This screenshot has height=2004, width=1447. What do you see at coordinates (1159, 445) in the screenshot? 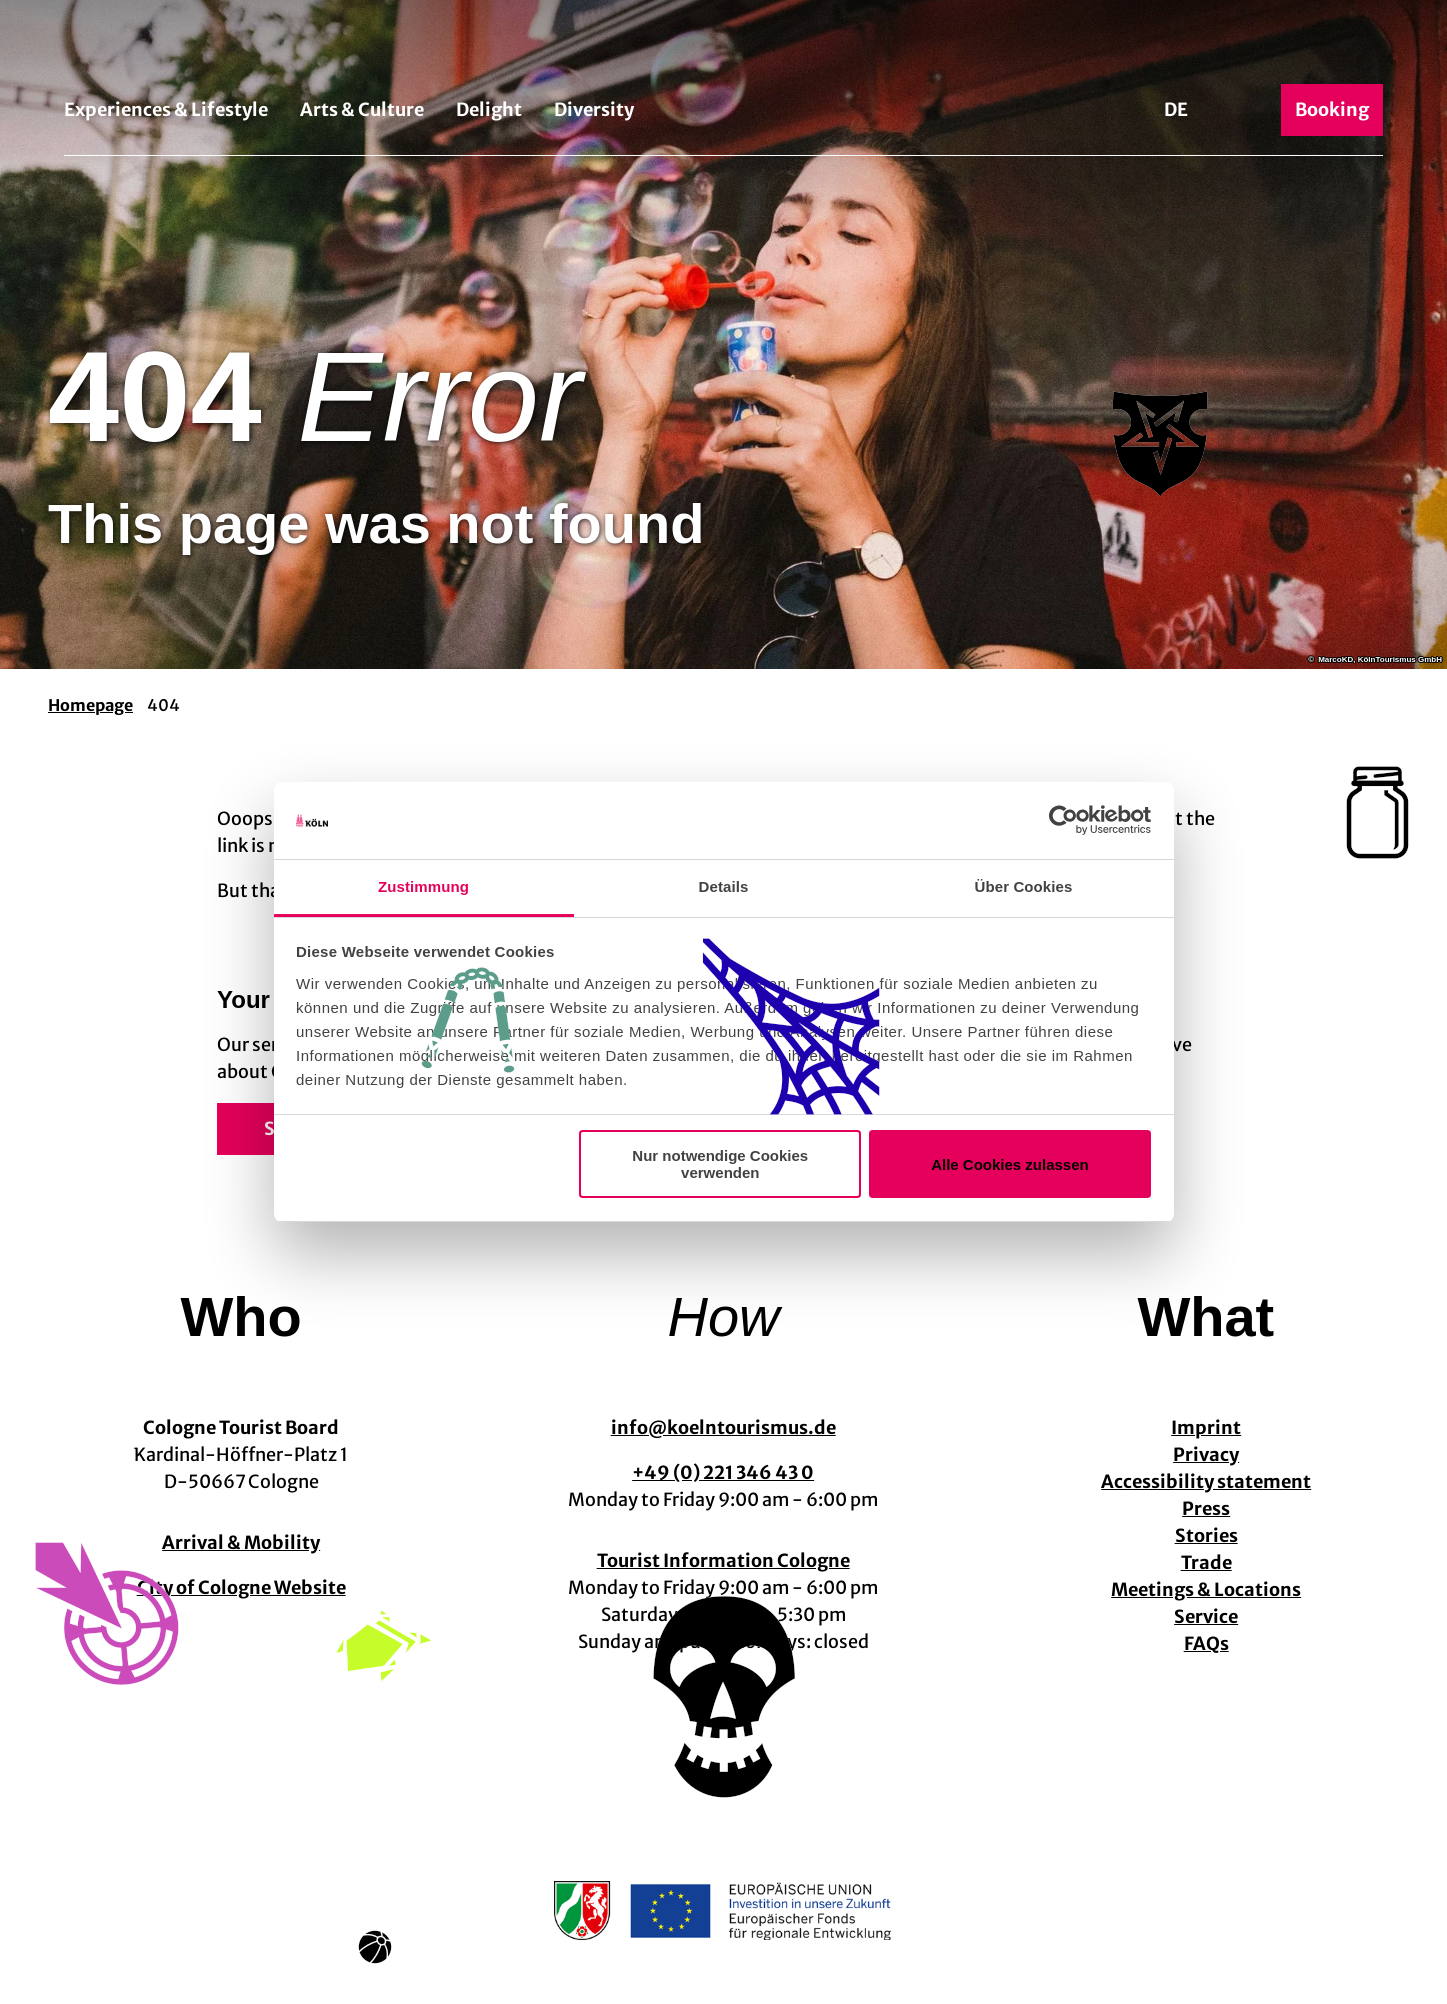
I see `activate magical defense or shield ability` at bounding box center [1159, 445].